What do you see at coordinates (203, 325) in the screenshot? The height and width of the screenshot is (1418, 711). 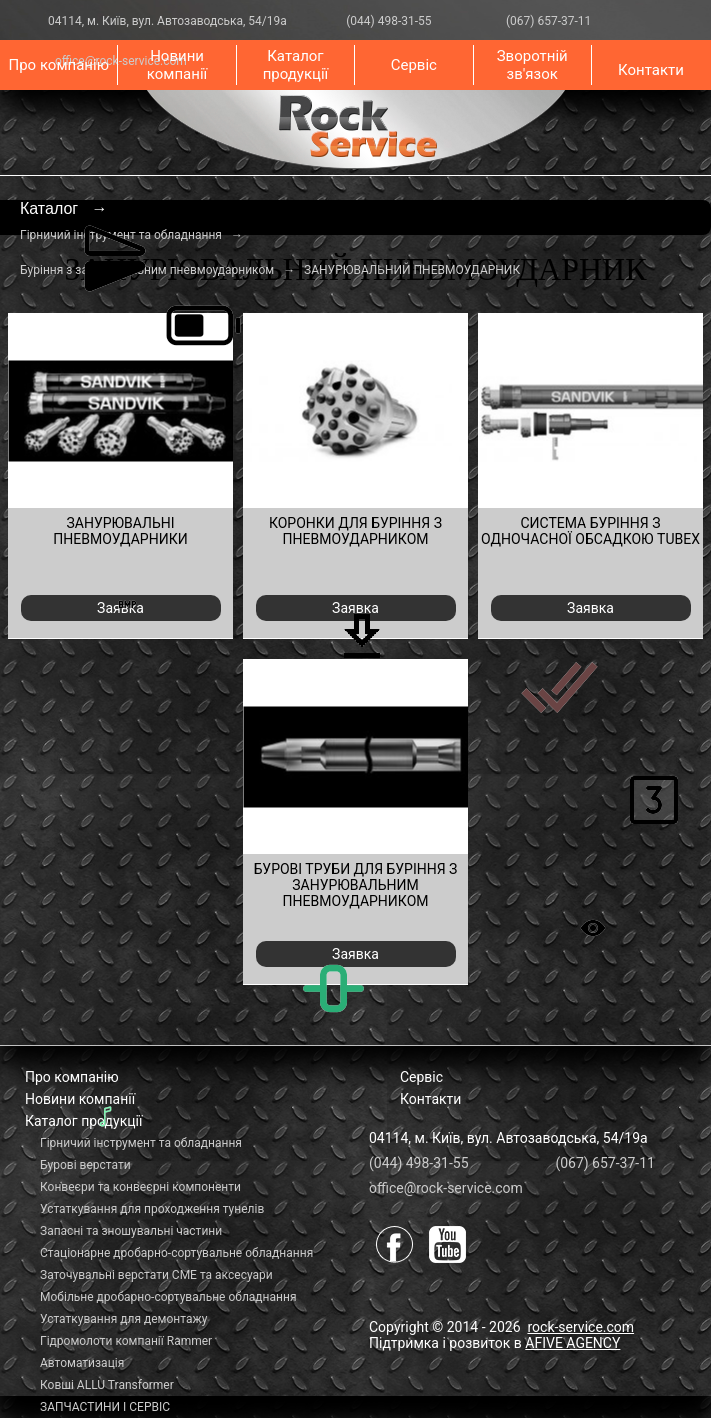 I see `indicates battery at 50% charge level` at bounding box center [203, 325].